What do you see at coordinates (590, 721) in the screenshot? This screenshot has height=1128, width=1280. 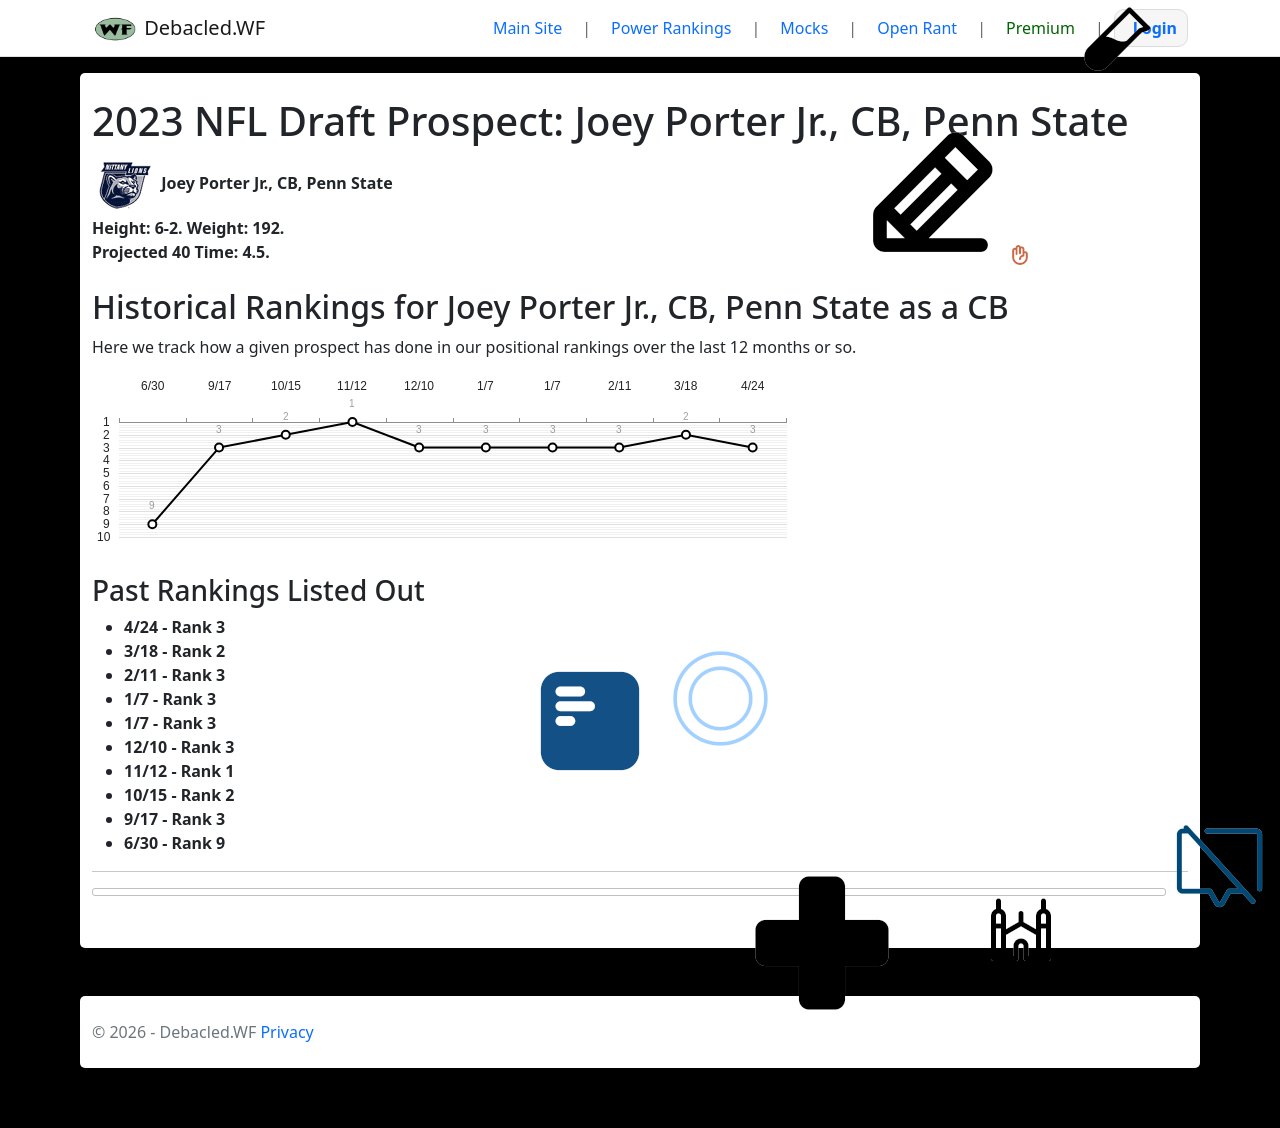 I see `align content to top-left of container` at bounding box center [590, 721].